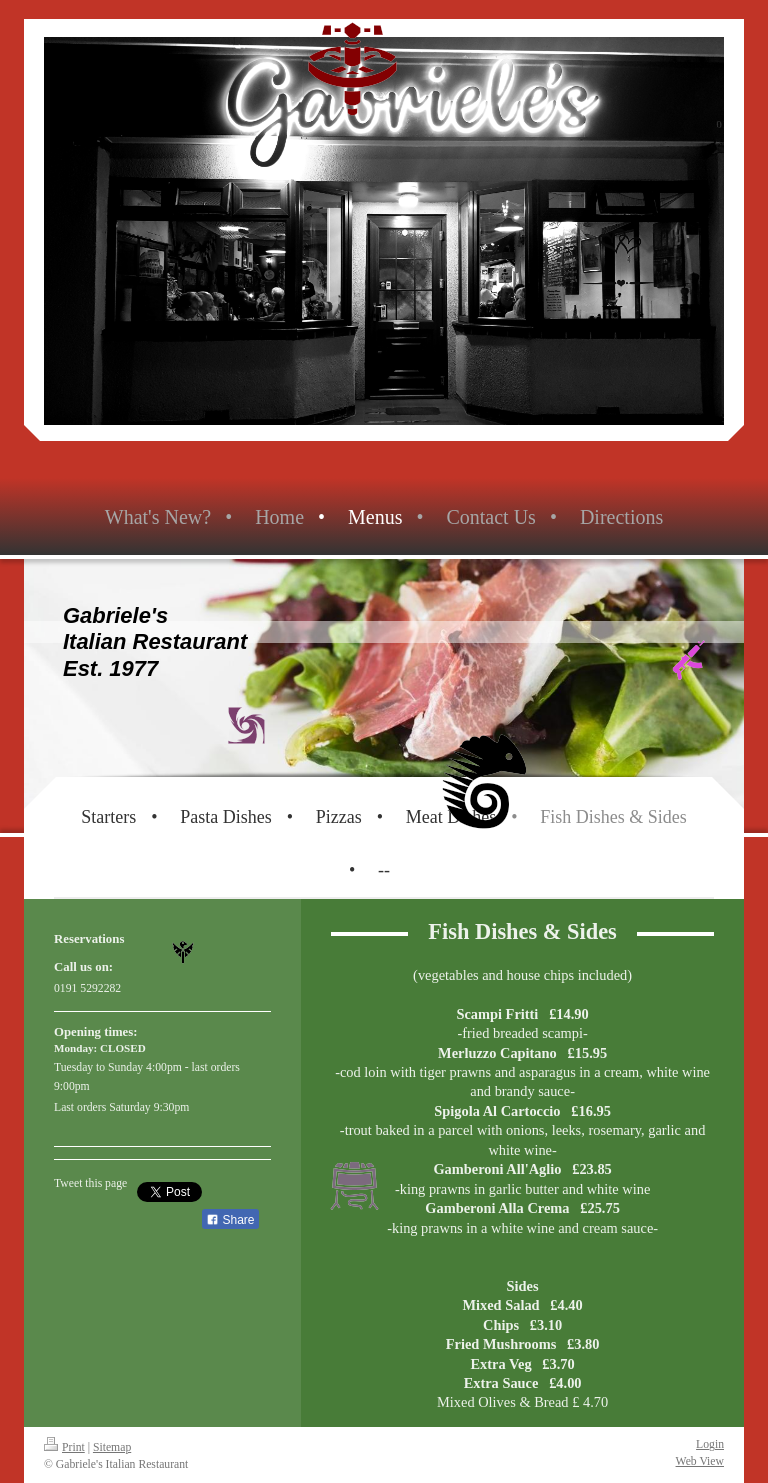  What do you see at coordinates (689, 660) in the screenshot?
I see `select assault rifle weapon in game` at bounding box center [689, 660].